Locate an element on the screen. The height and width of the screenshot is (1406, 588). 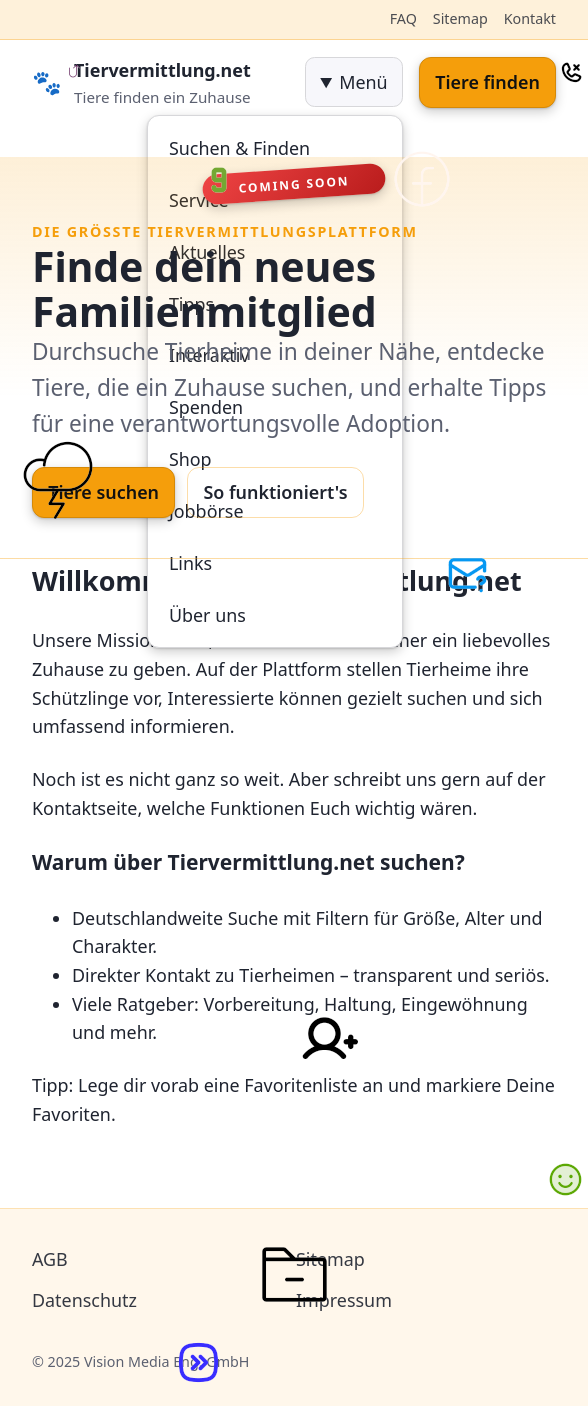
end or reject a phone call is located at coordinates (572, 72).